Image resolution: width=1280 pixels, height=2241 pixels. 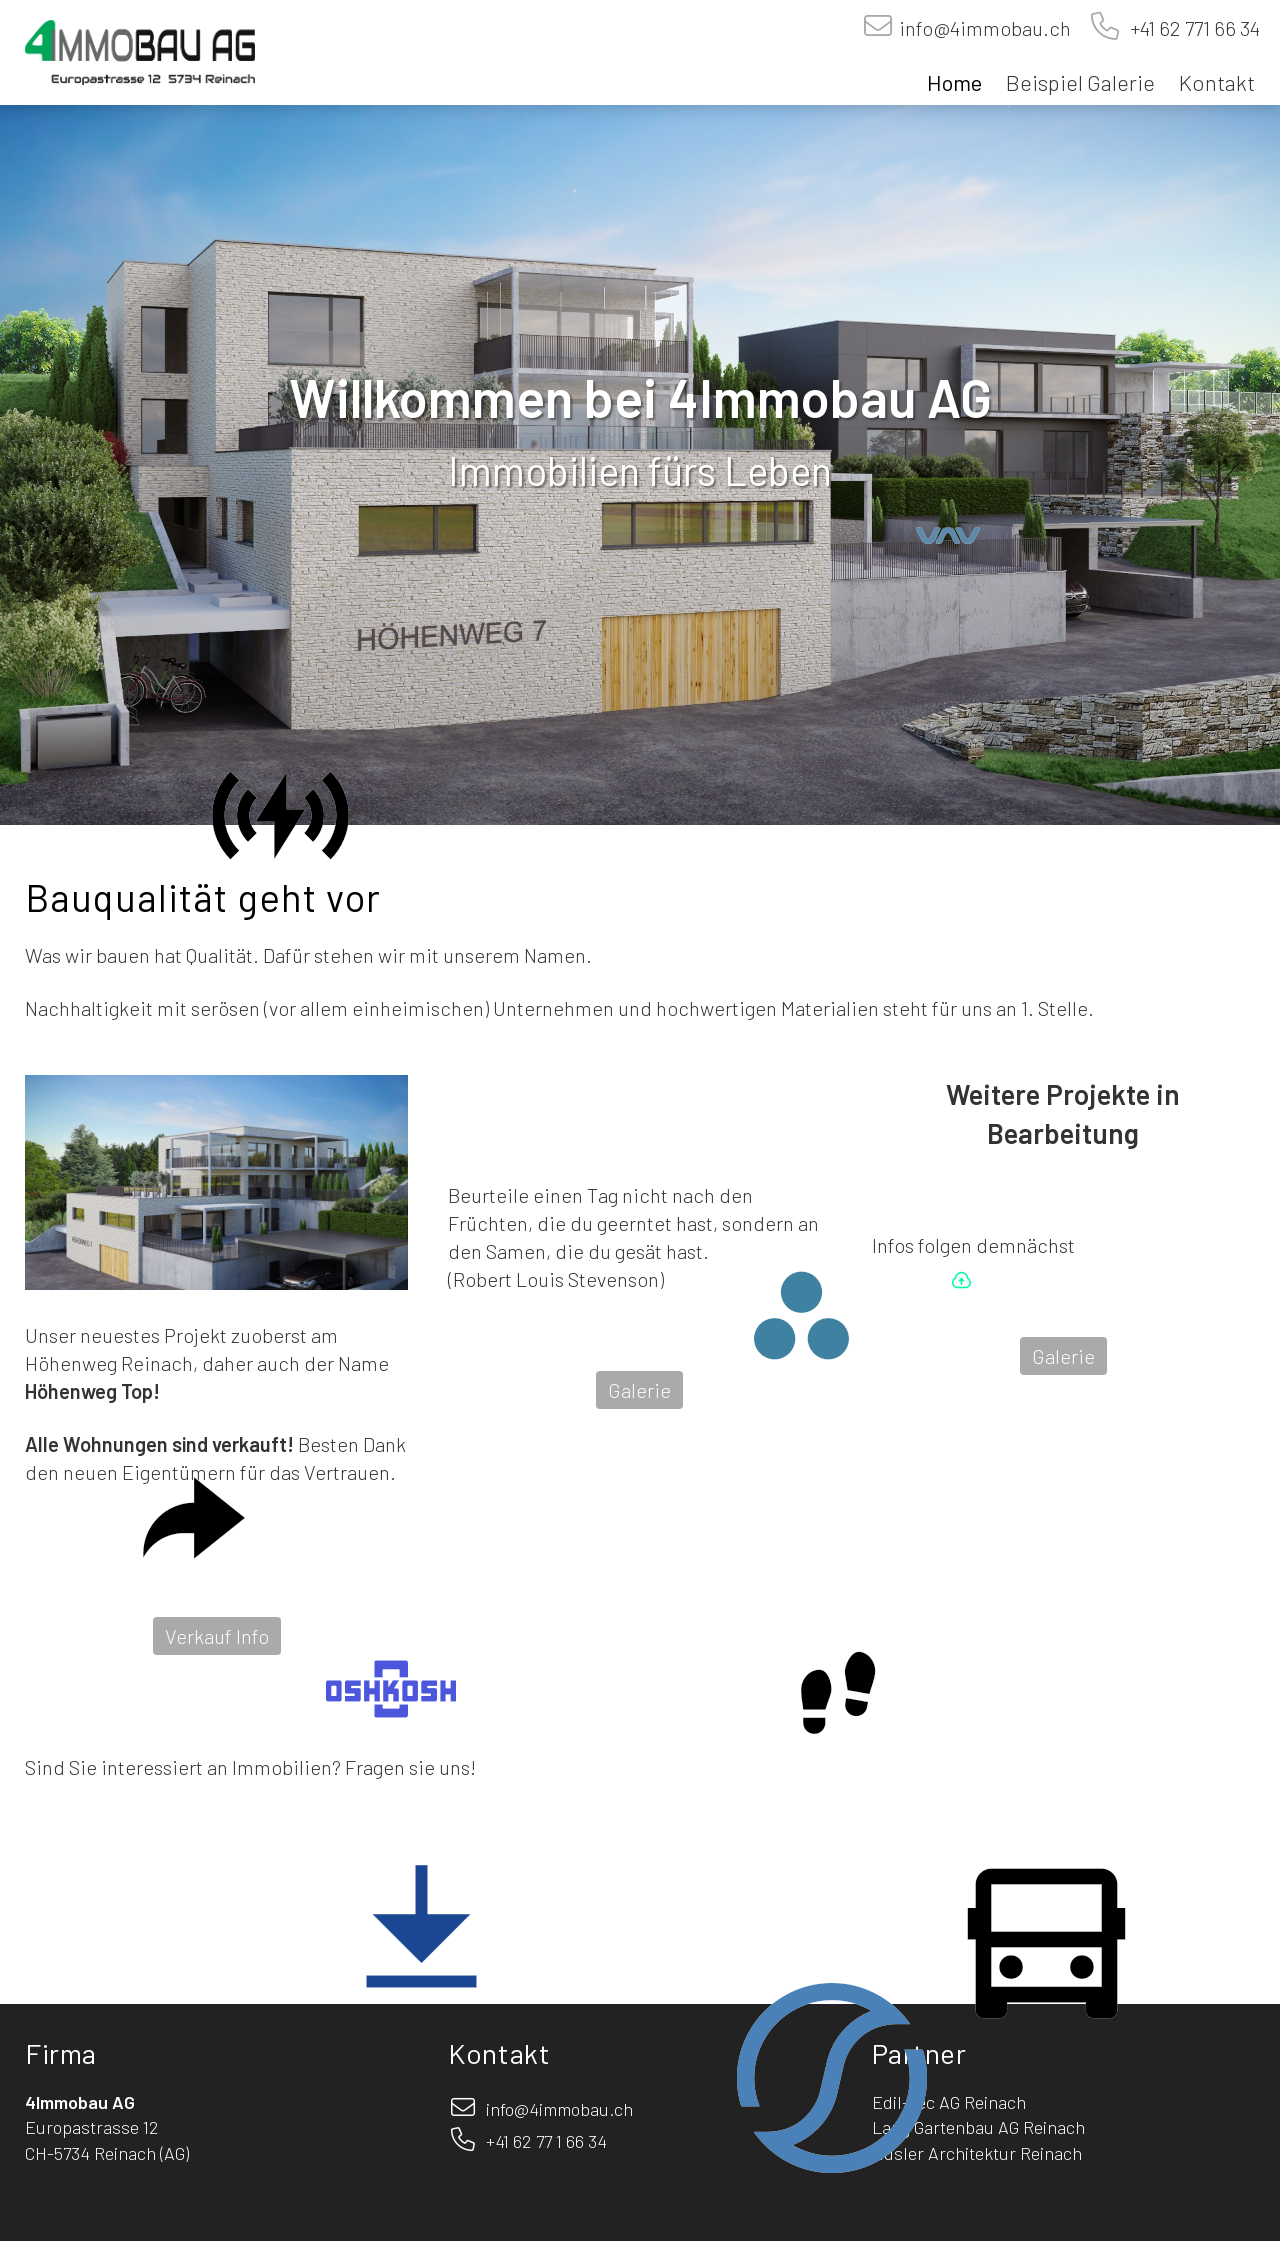 What do you see at coordinates (961, 1280) in the screenshot?
I see `upload file to cloud storage` at bounding box center [961, 1280].